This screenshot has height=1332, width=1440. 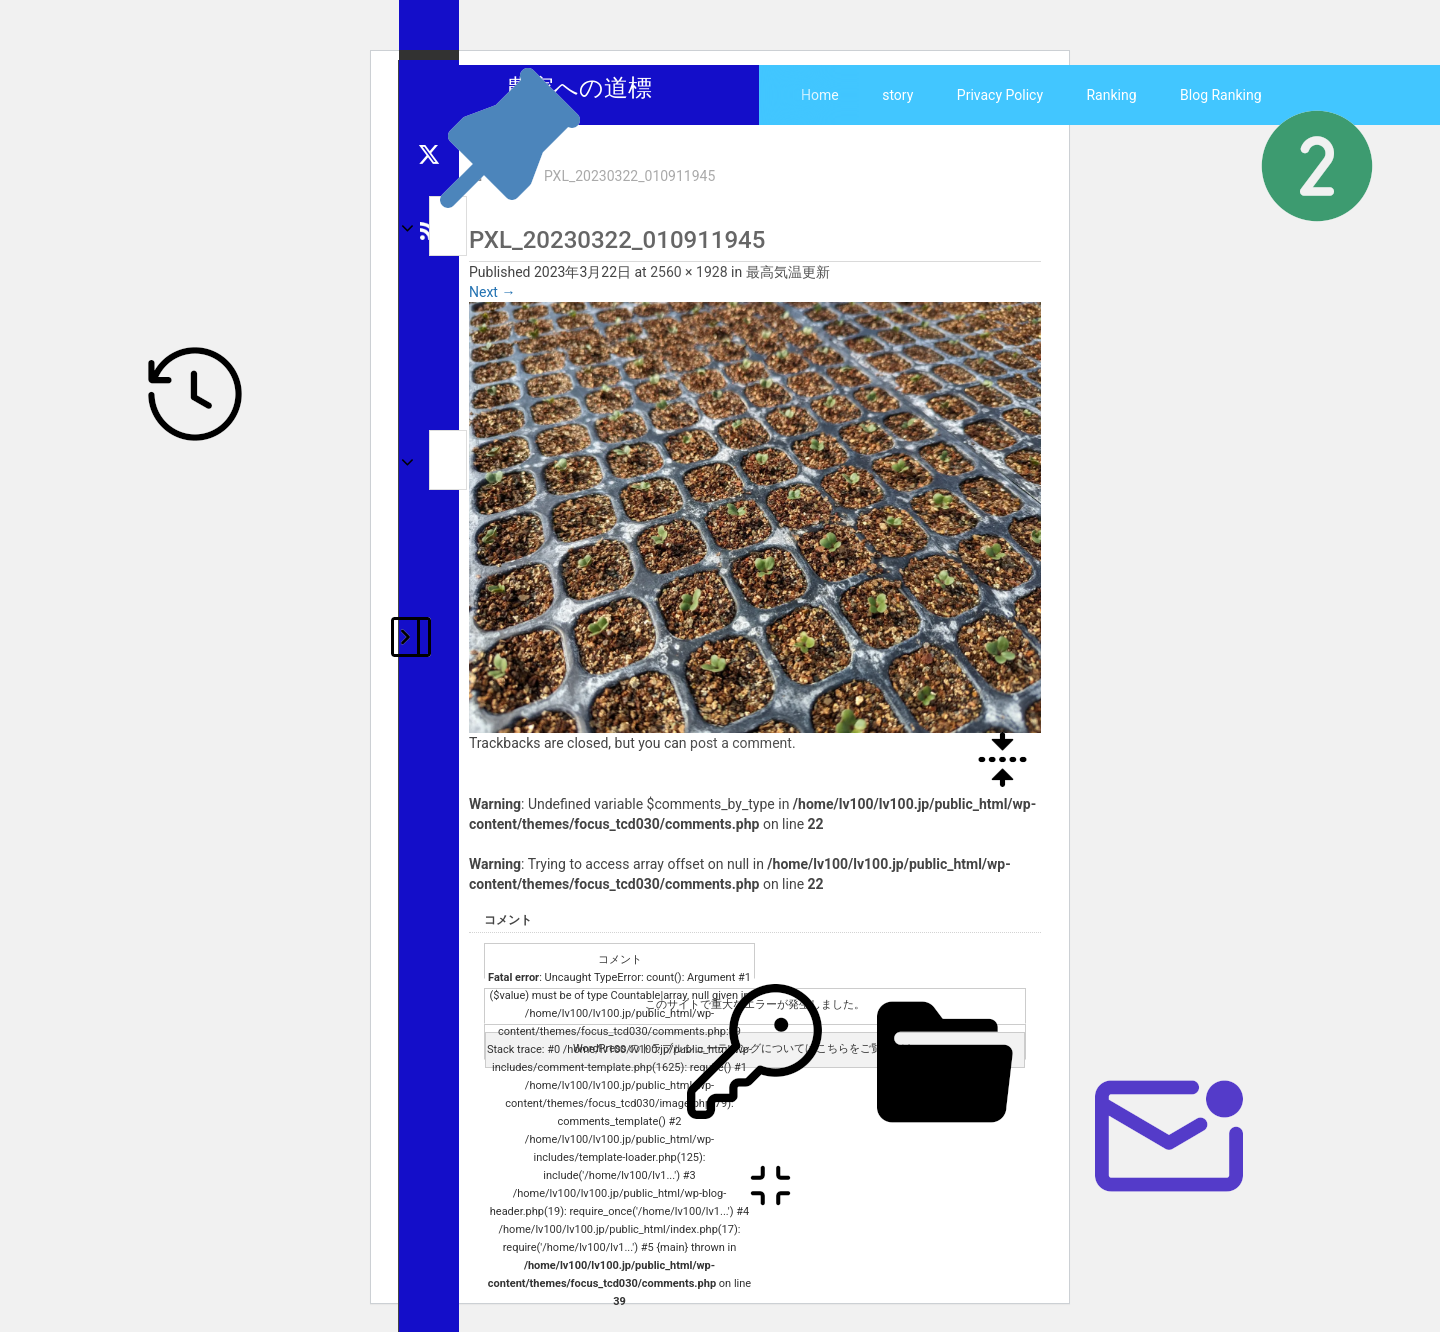 What do you see at coordinates (1317, 166) in the screenshot?
I see `indicates step two in a multi-step process` at bounding box center [1317, 166].